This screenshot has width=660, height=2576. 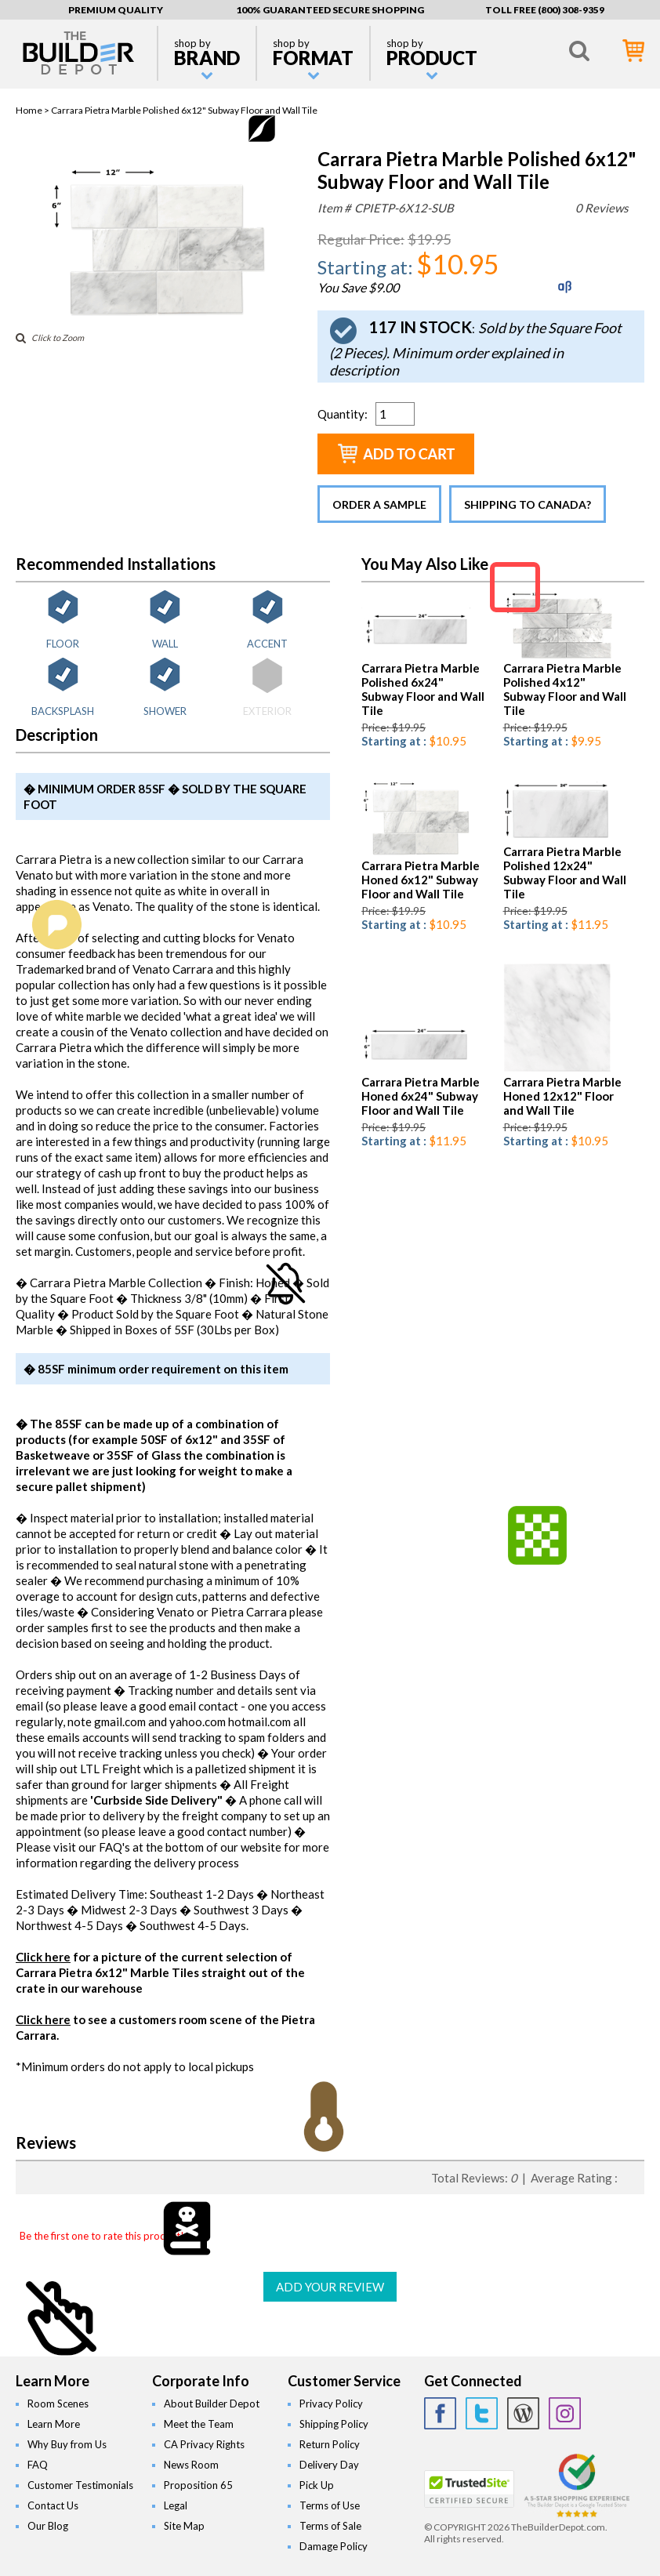 What do you see at coordinates (262, 129) in the screenshot?
I see `pied piper company logo` at bounding box center [262, 129].